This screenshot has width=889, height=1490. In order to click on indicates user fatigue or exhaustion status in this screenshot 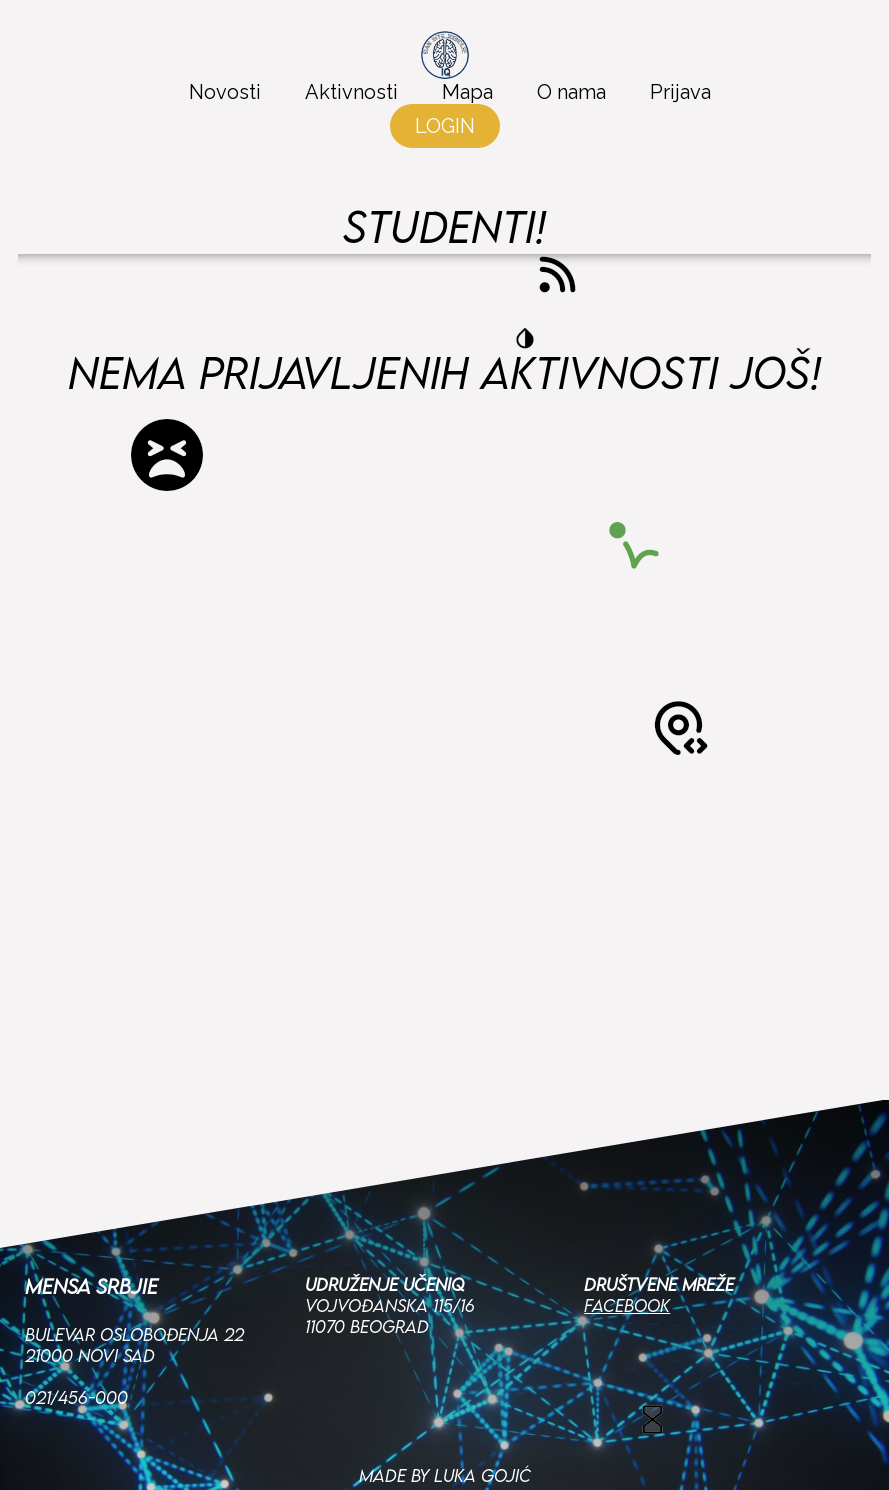, I will do `click(167, 455)`.